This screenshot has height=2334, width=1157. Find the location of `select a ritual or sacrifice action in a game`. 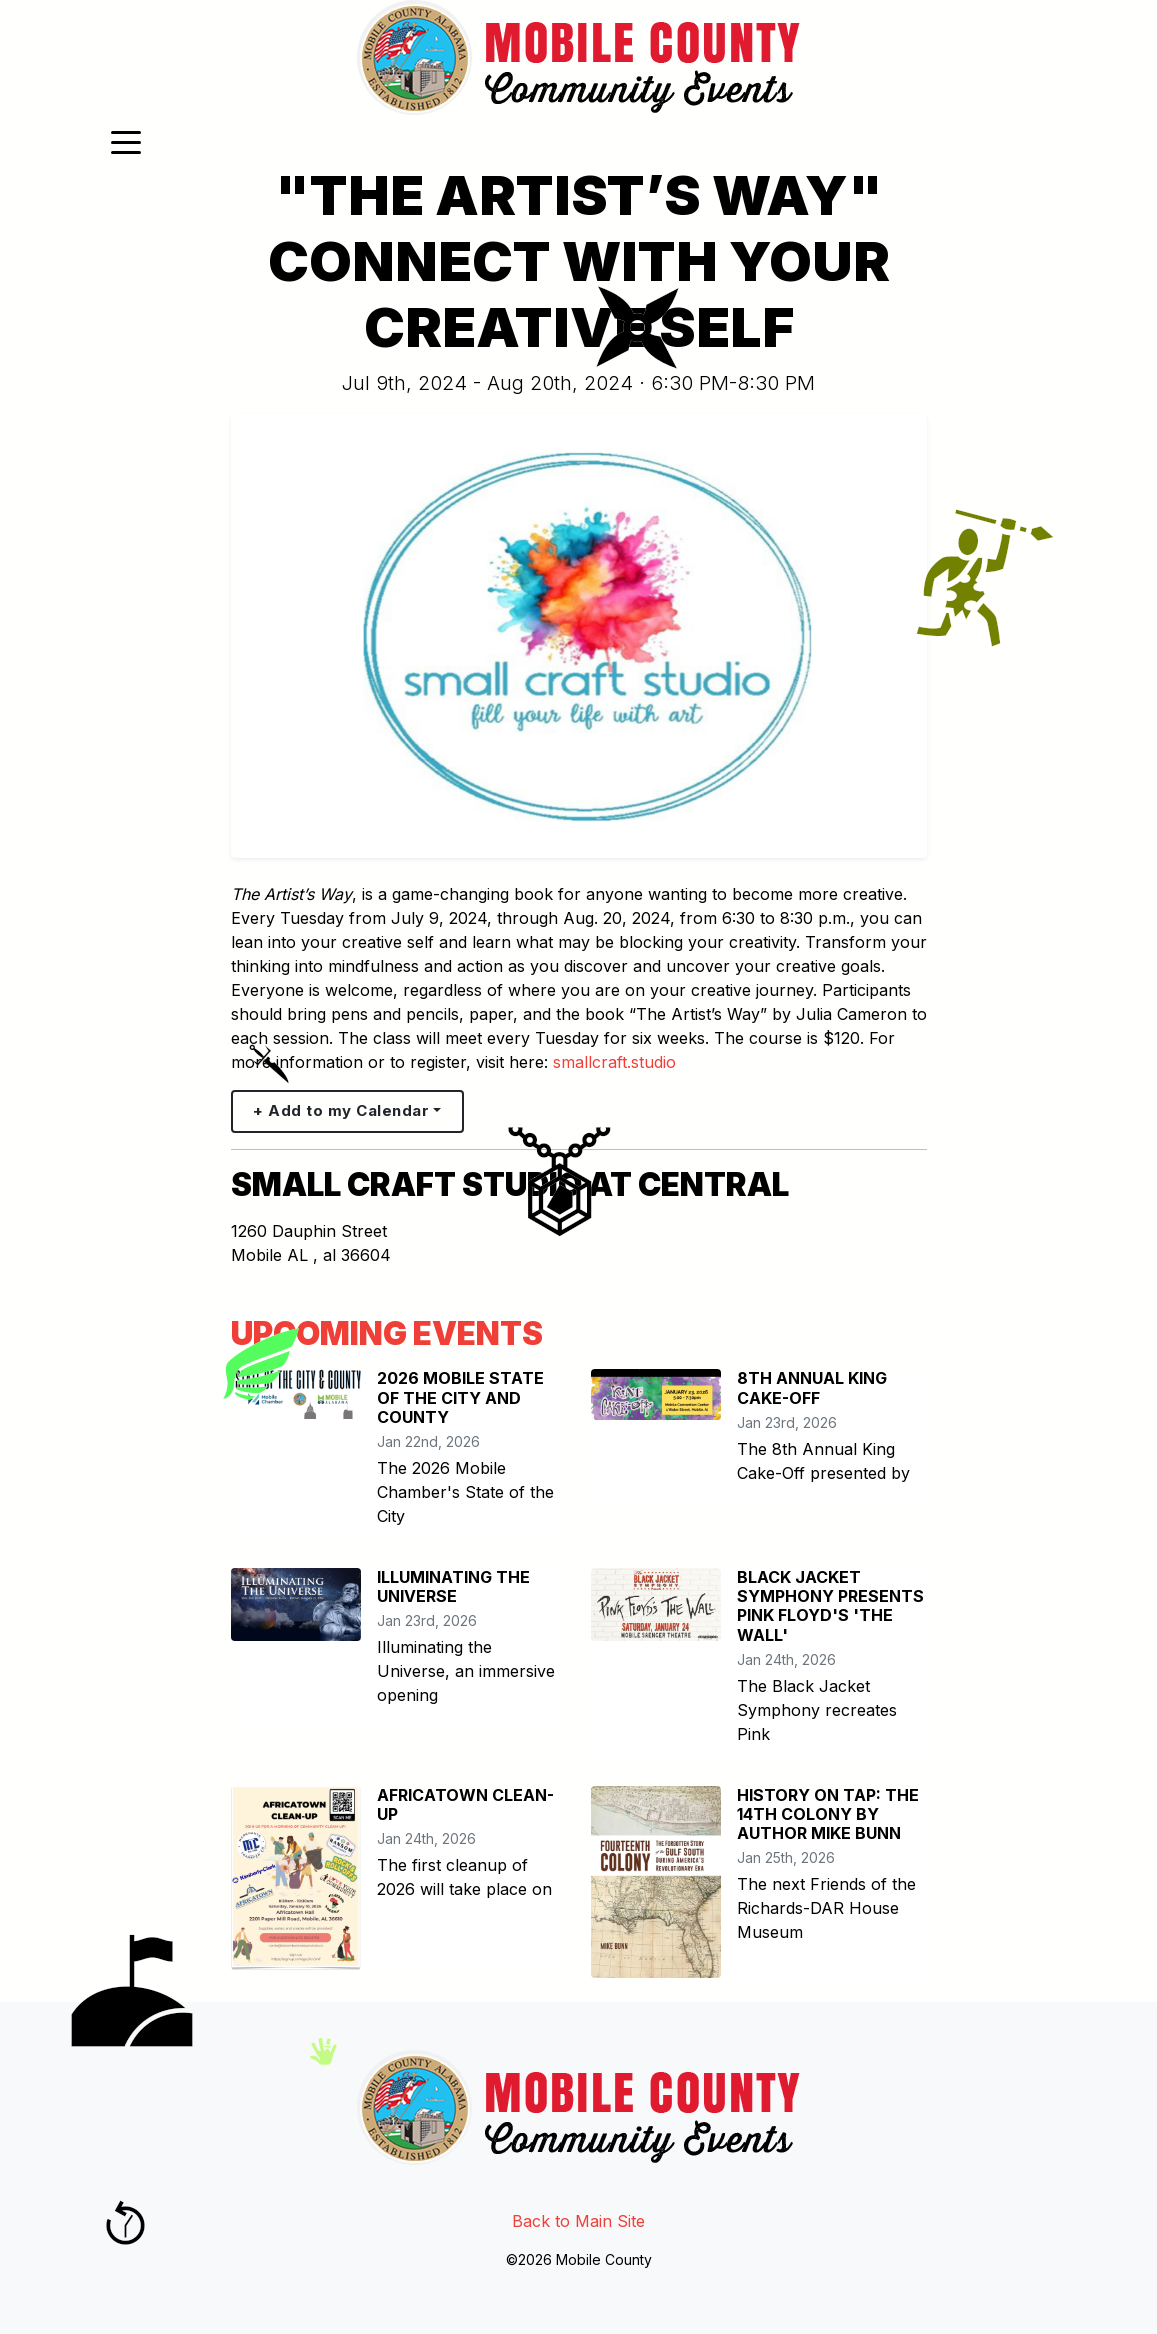

select a ritual or sacrifice action in a game is located at coordinates (269, 1064).